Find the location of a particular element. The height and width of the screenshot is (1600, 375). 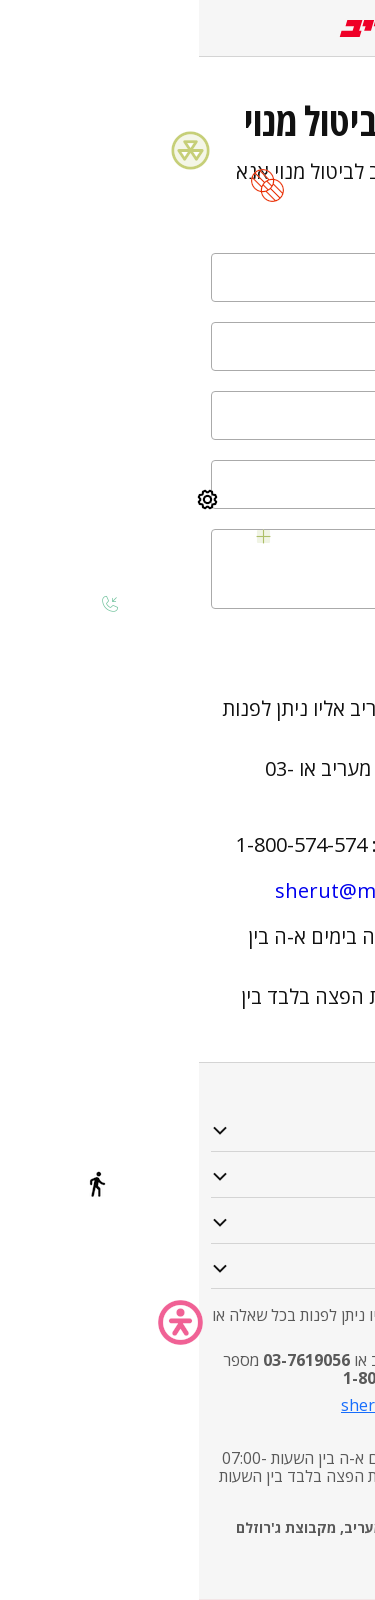

access settings is located at coordinates (207, 499).